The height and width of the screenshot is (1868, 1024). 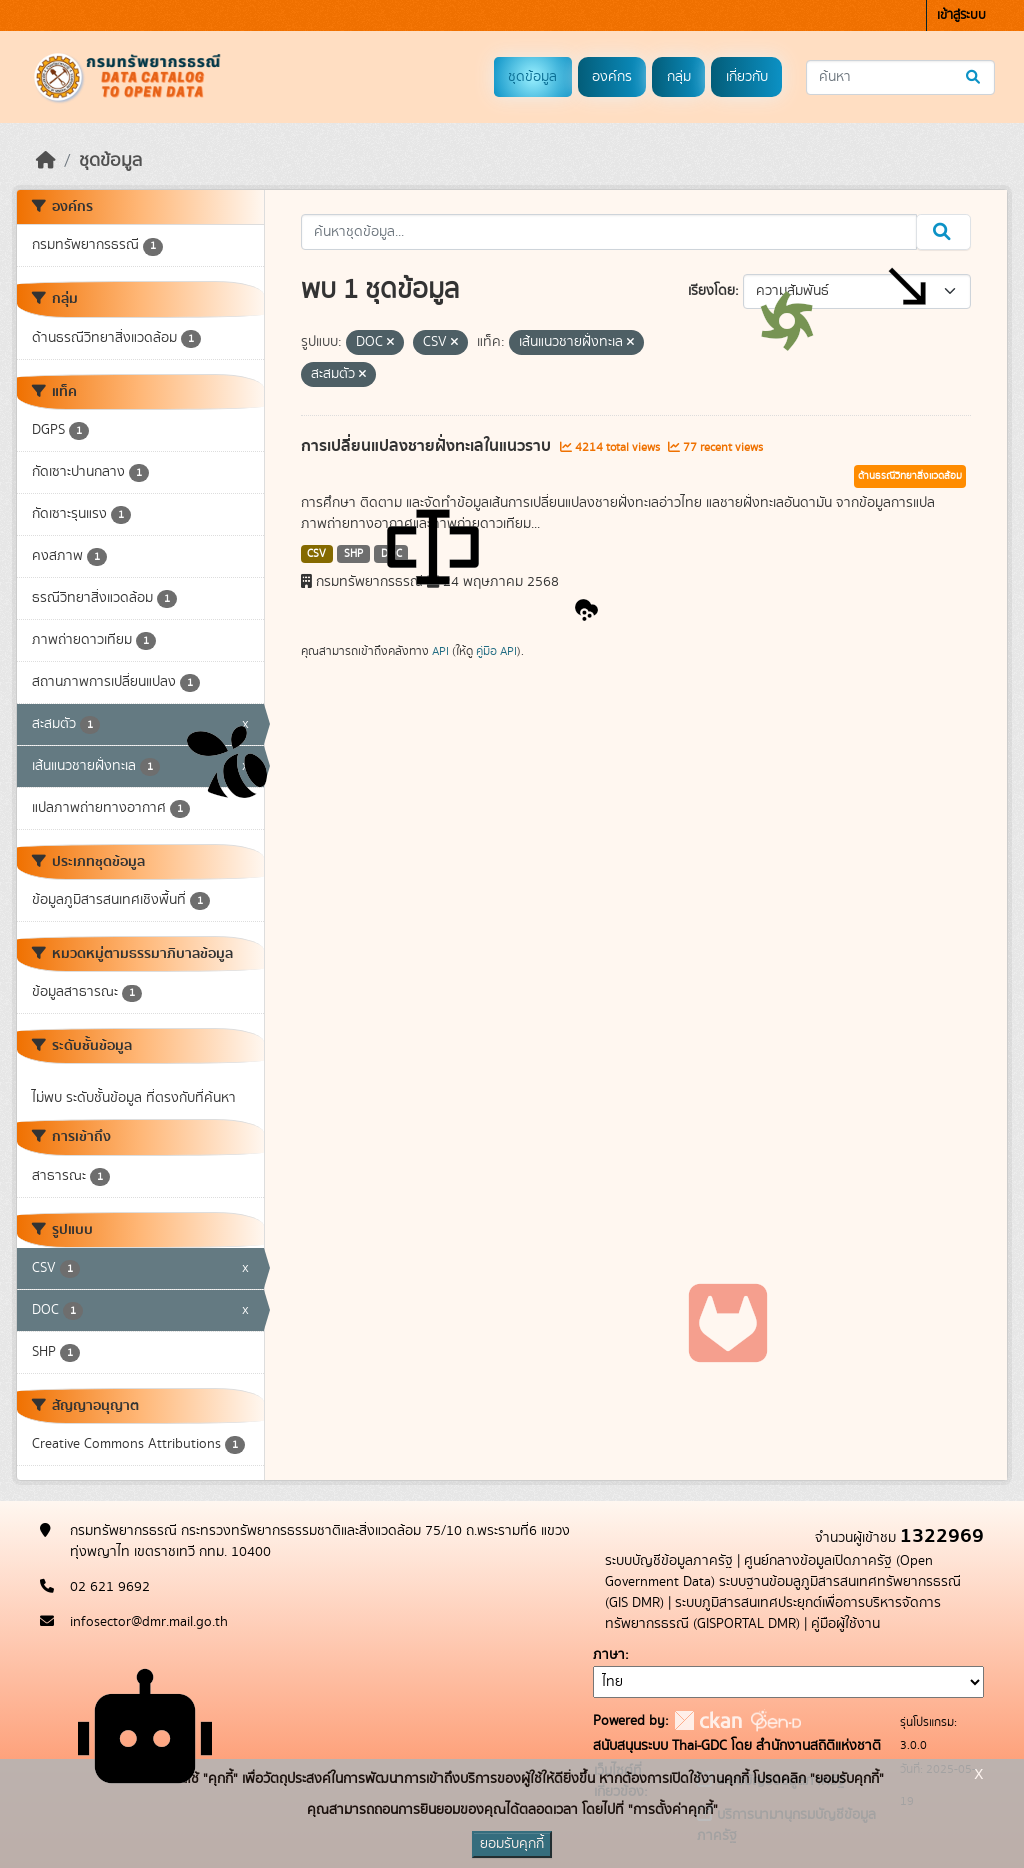 What do you see at coordinates (227, 762) in the screenshot?
I see `swarm app logo` at bounding box center [227, 762].